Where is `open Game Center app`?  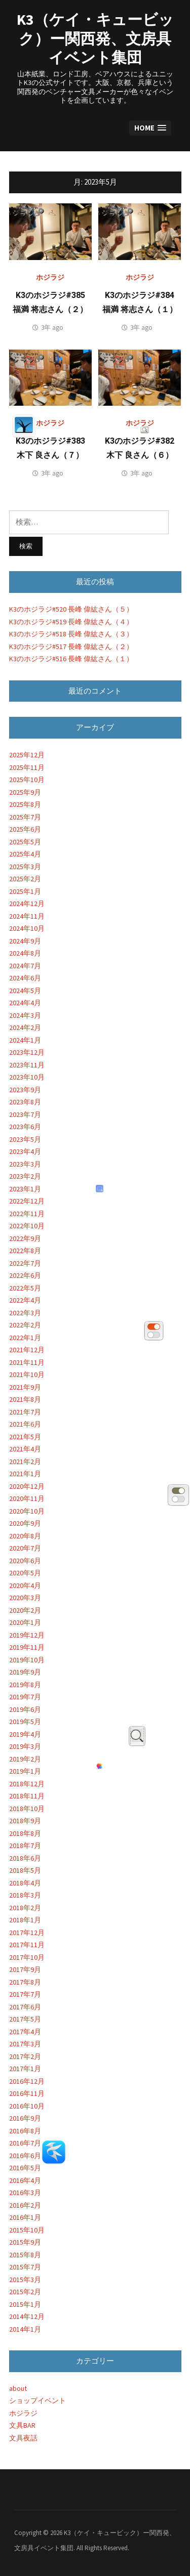 open Game Center app is located at coordinates (99, 1766).